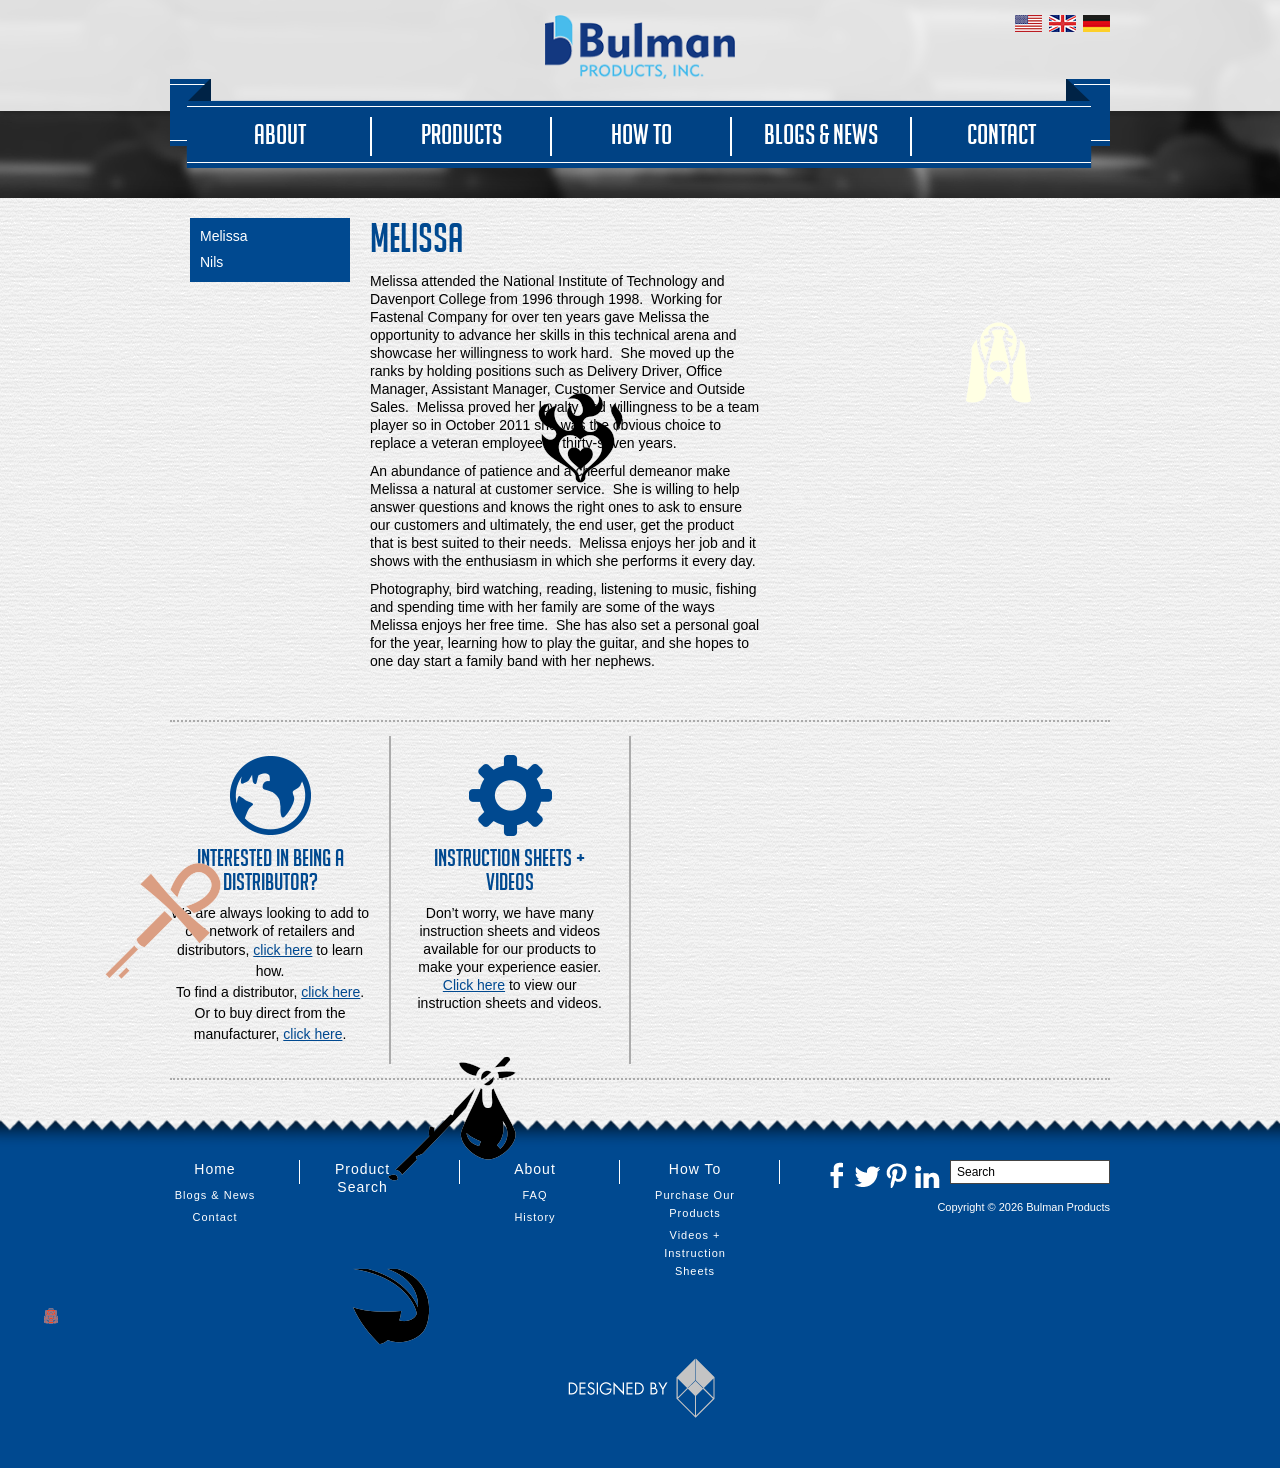  I want to click on go back to previous screen, so click(391, 1307).